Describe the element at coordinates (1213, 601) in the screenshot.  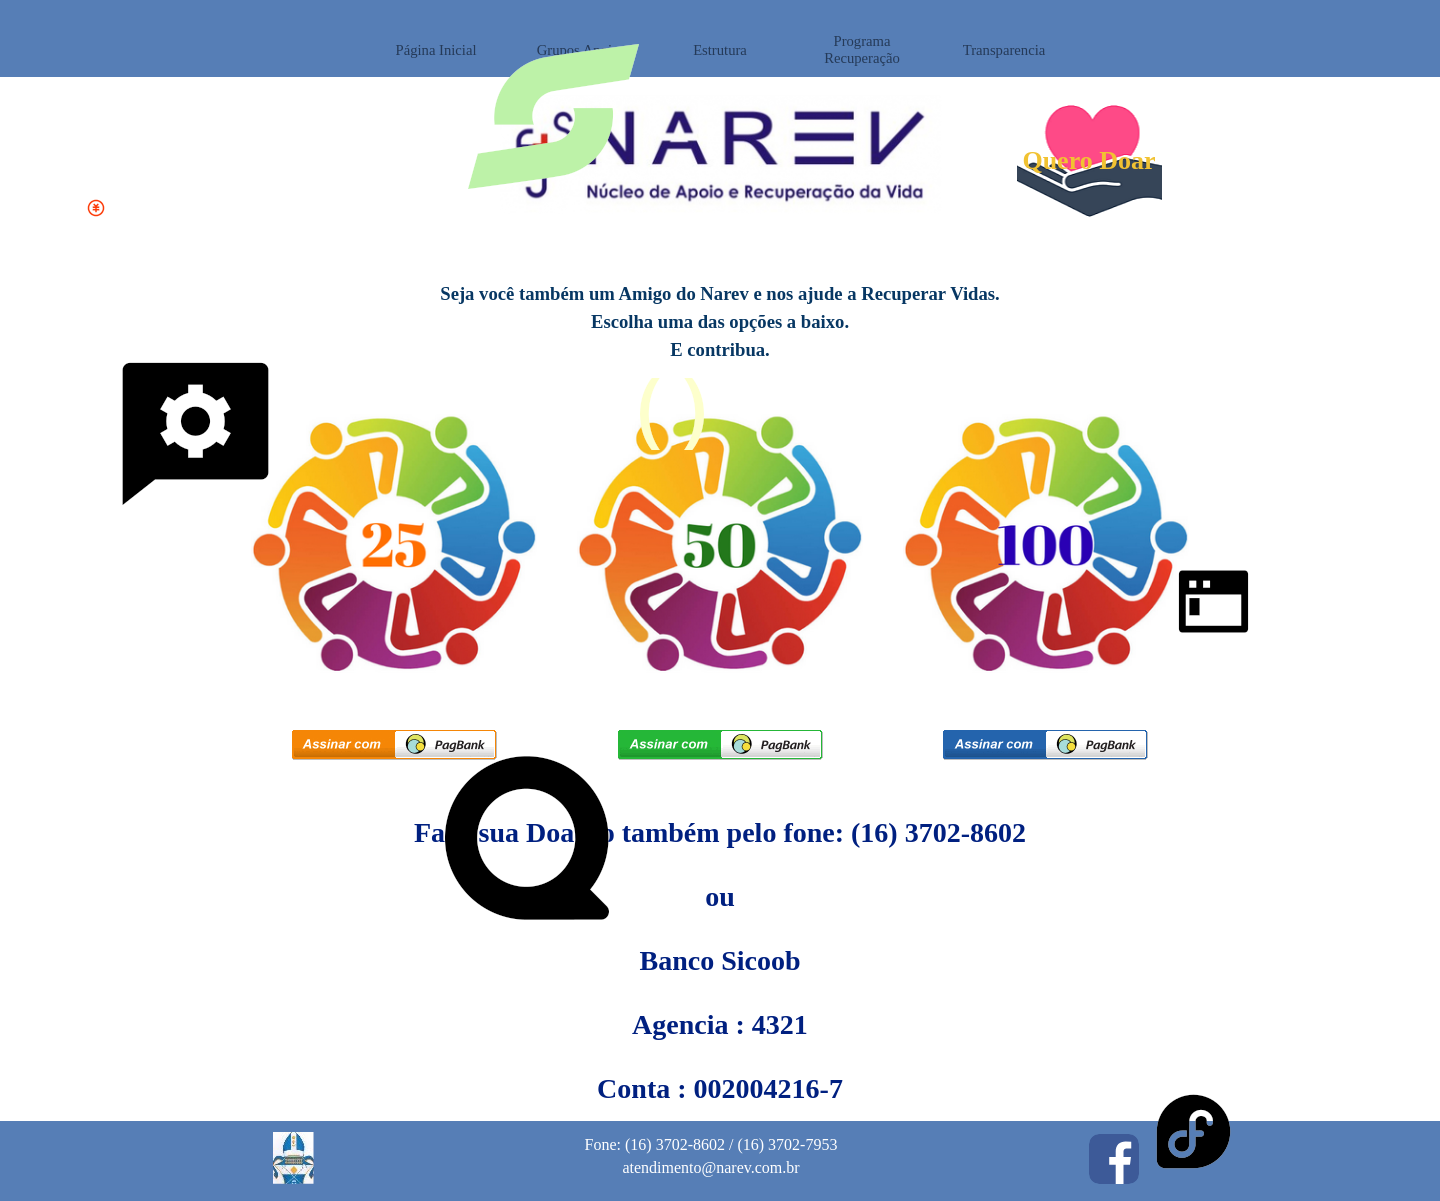
I see `open terminal or command line interface` at that location.